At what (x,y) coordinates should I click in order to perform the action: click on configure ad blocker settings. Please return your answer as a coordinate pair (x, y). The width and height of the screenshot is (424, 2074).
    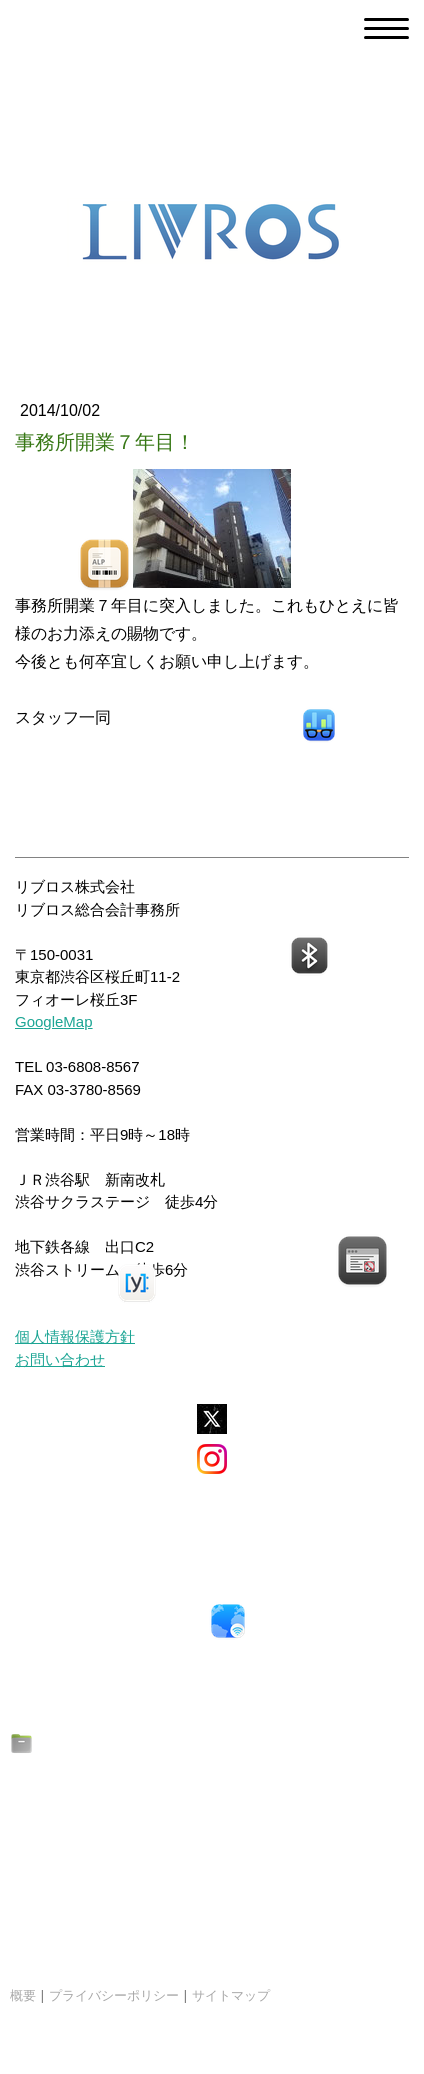
    Looking at the image, I should click on (362, 1260).